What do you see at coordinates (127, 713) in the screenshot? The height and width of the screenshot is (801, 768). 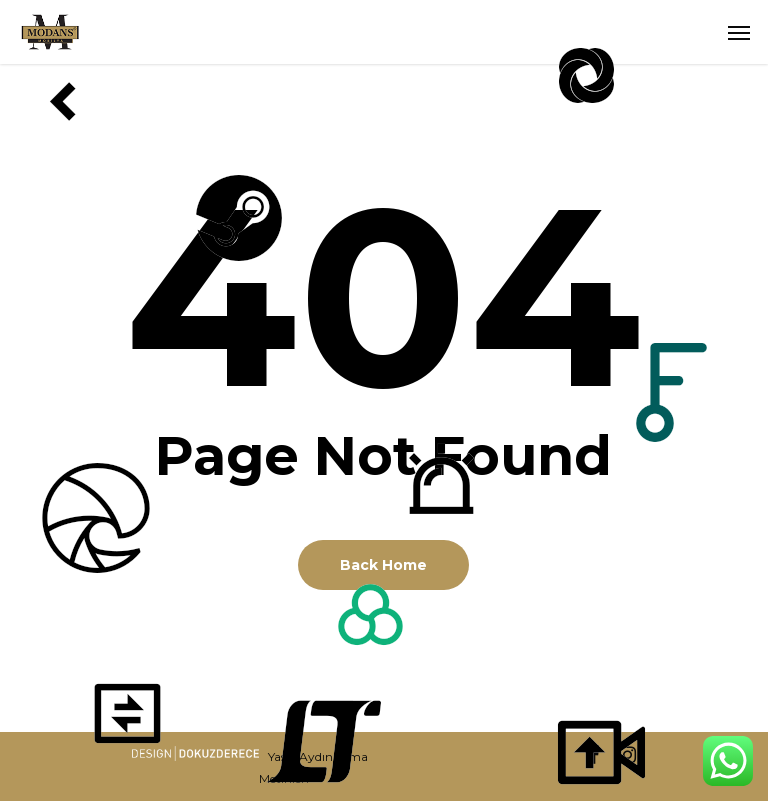 I see `exchange or swap currencies` at bounding box center [127, 713].